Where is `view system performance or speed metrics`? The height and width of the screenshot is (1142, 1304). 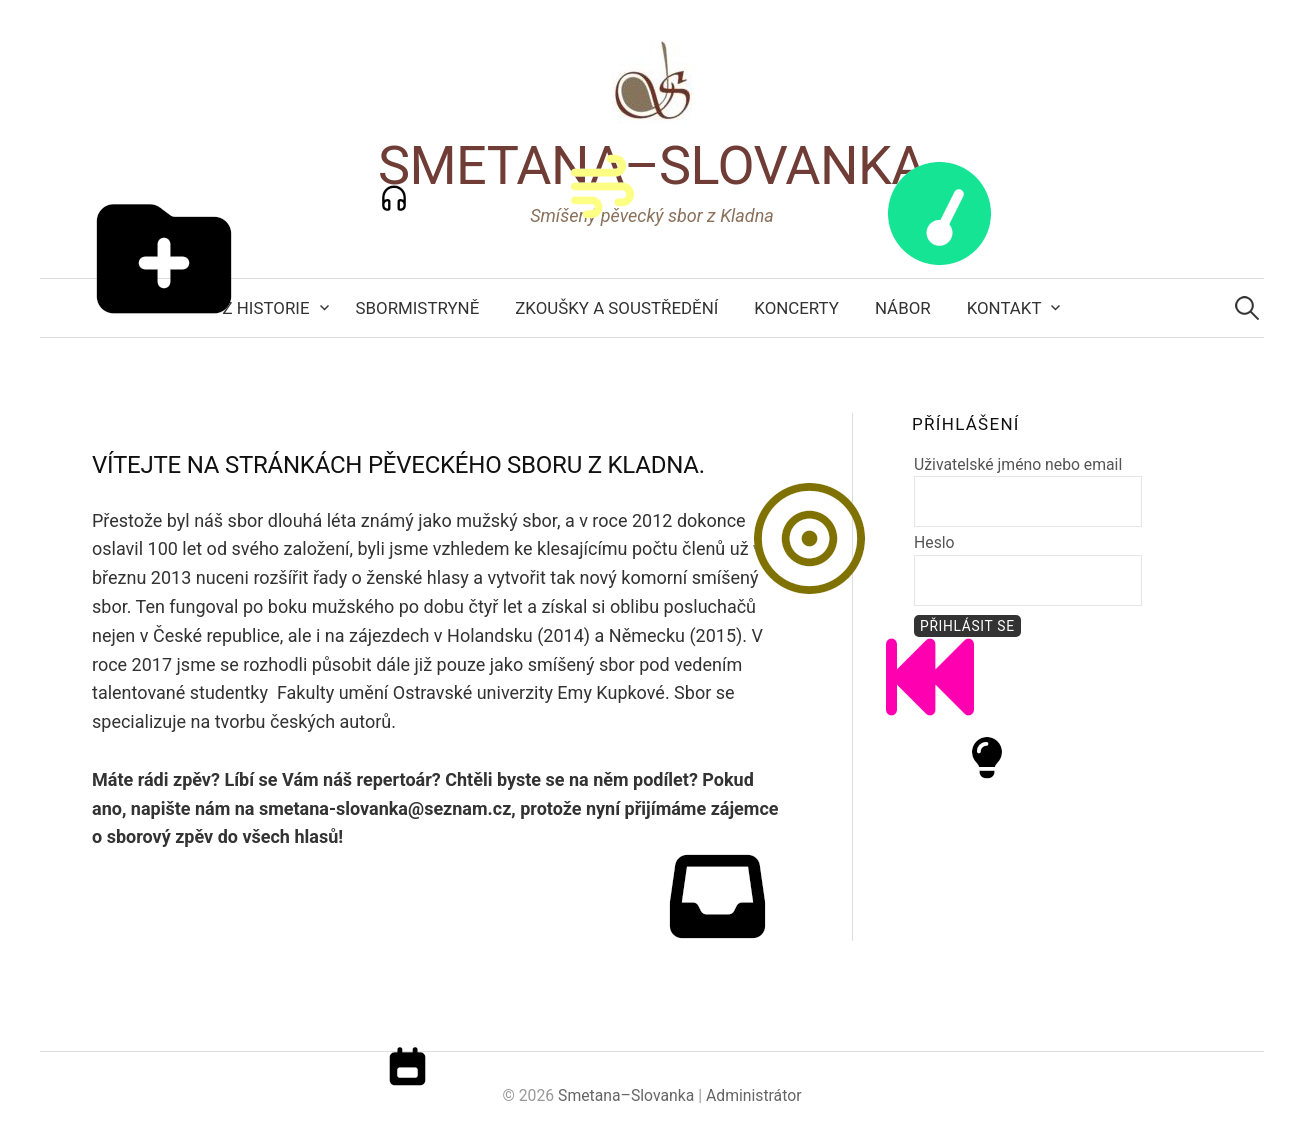
view system performance or speed metrics is located at coordinates (939, 213).